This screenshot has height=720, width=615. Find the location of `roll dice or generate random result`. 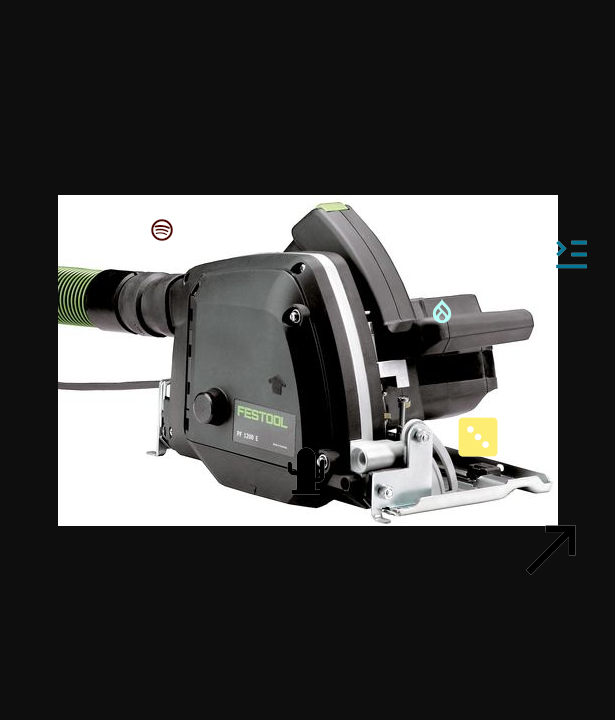

roll dice or generate random result is located at coordinates (478, 437).